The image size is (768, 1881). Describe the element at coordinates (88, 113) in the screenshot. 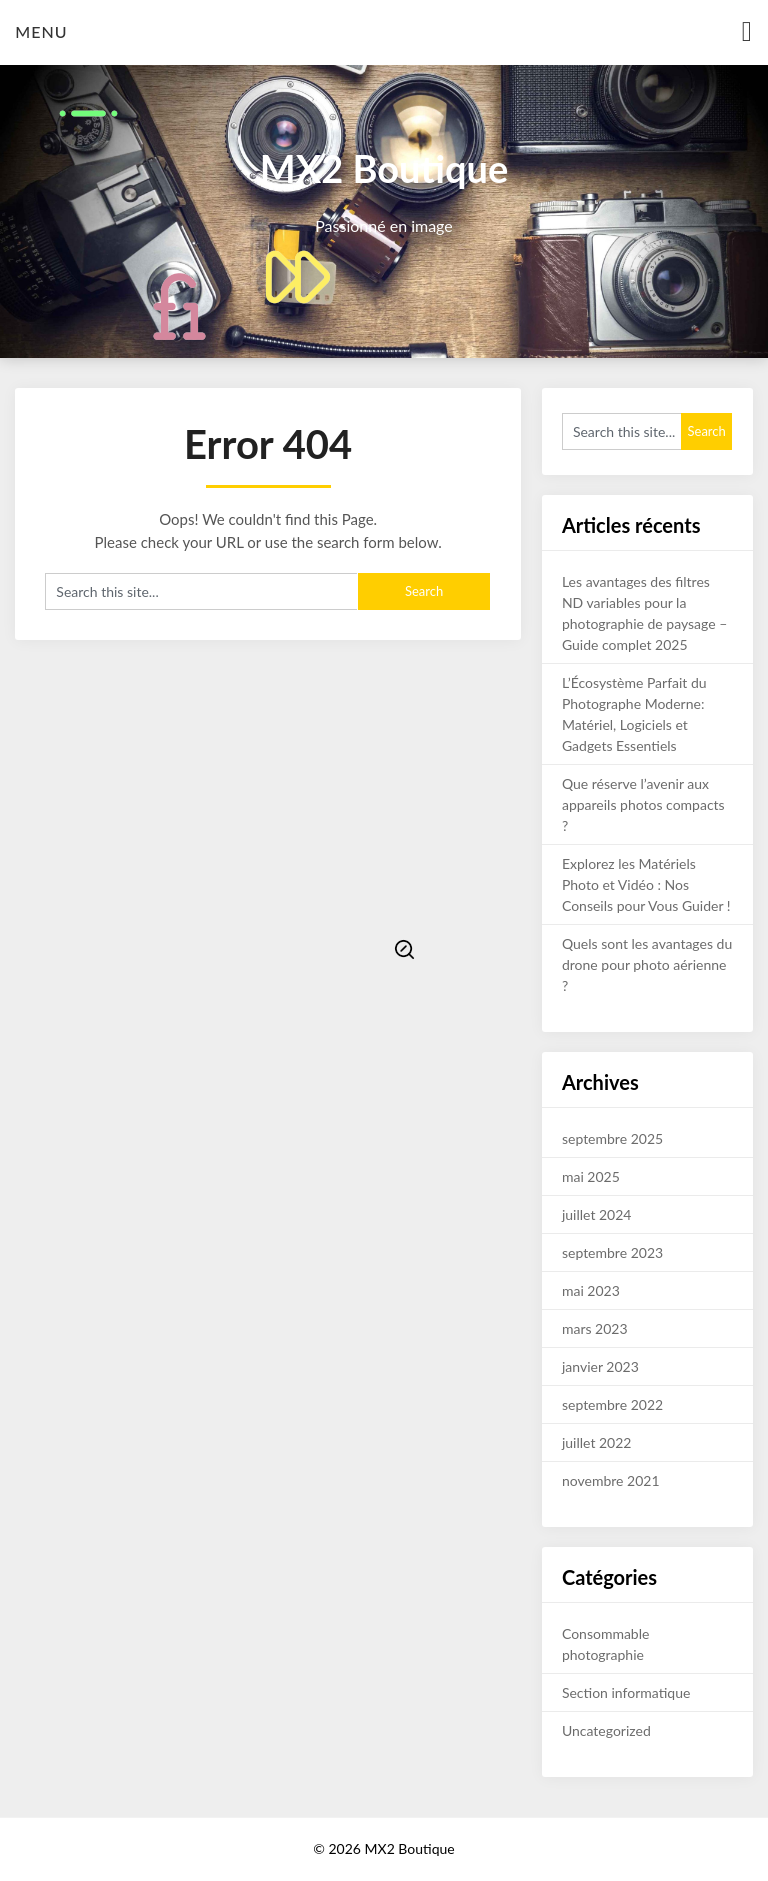

I see `insert a horizontal divider between content sections` at that location.